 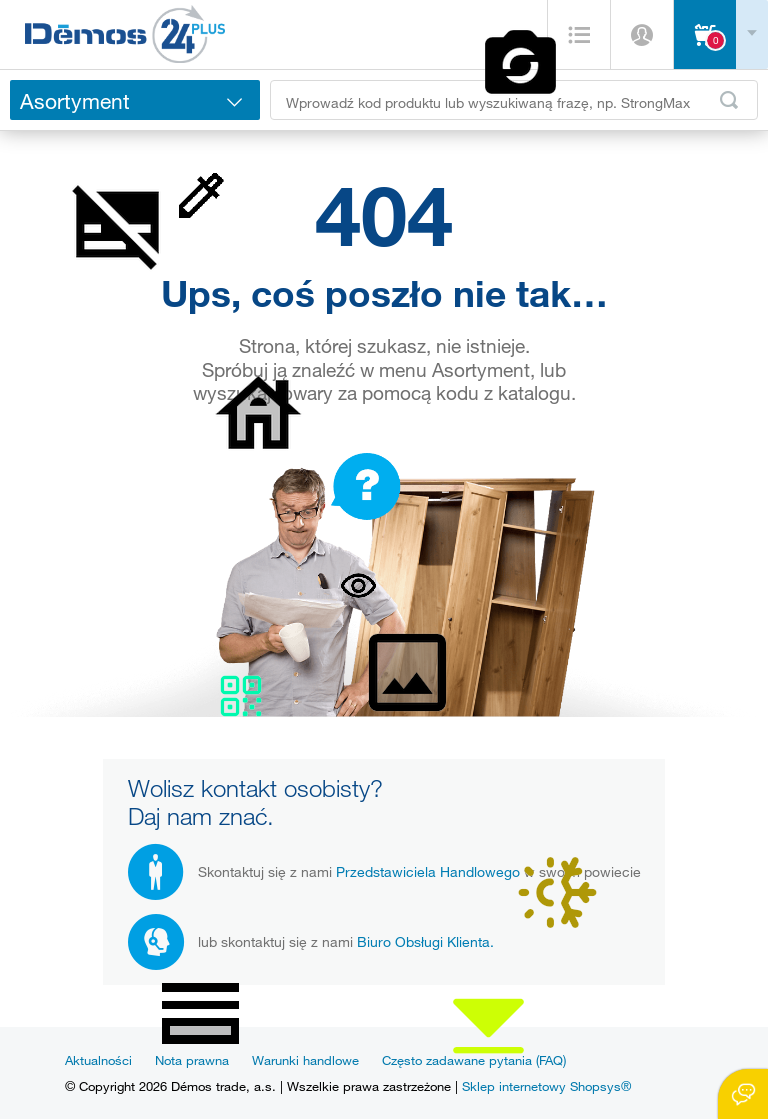 What do you see at coordinates (117, 224) in the screenshot?
I see `turn off subtitles or closed captions` at bounding box center [117, 224].